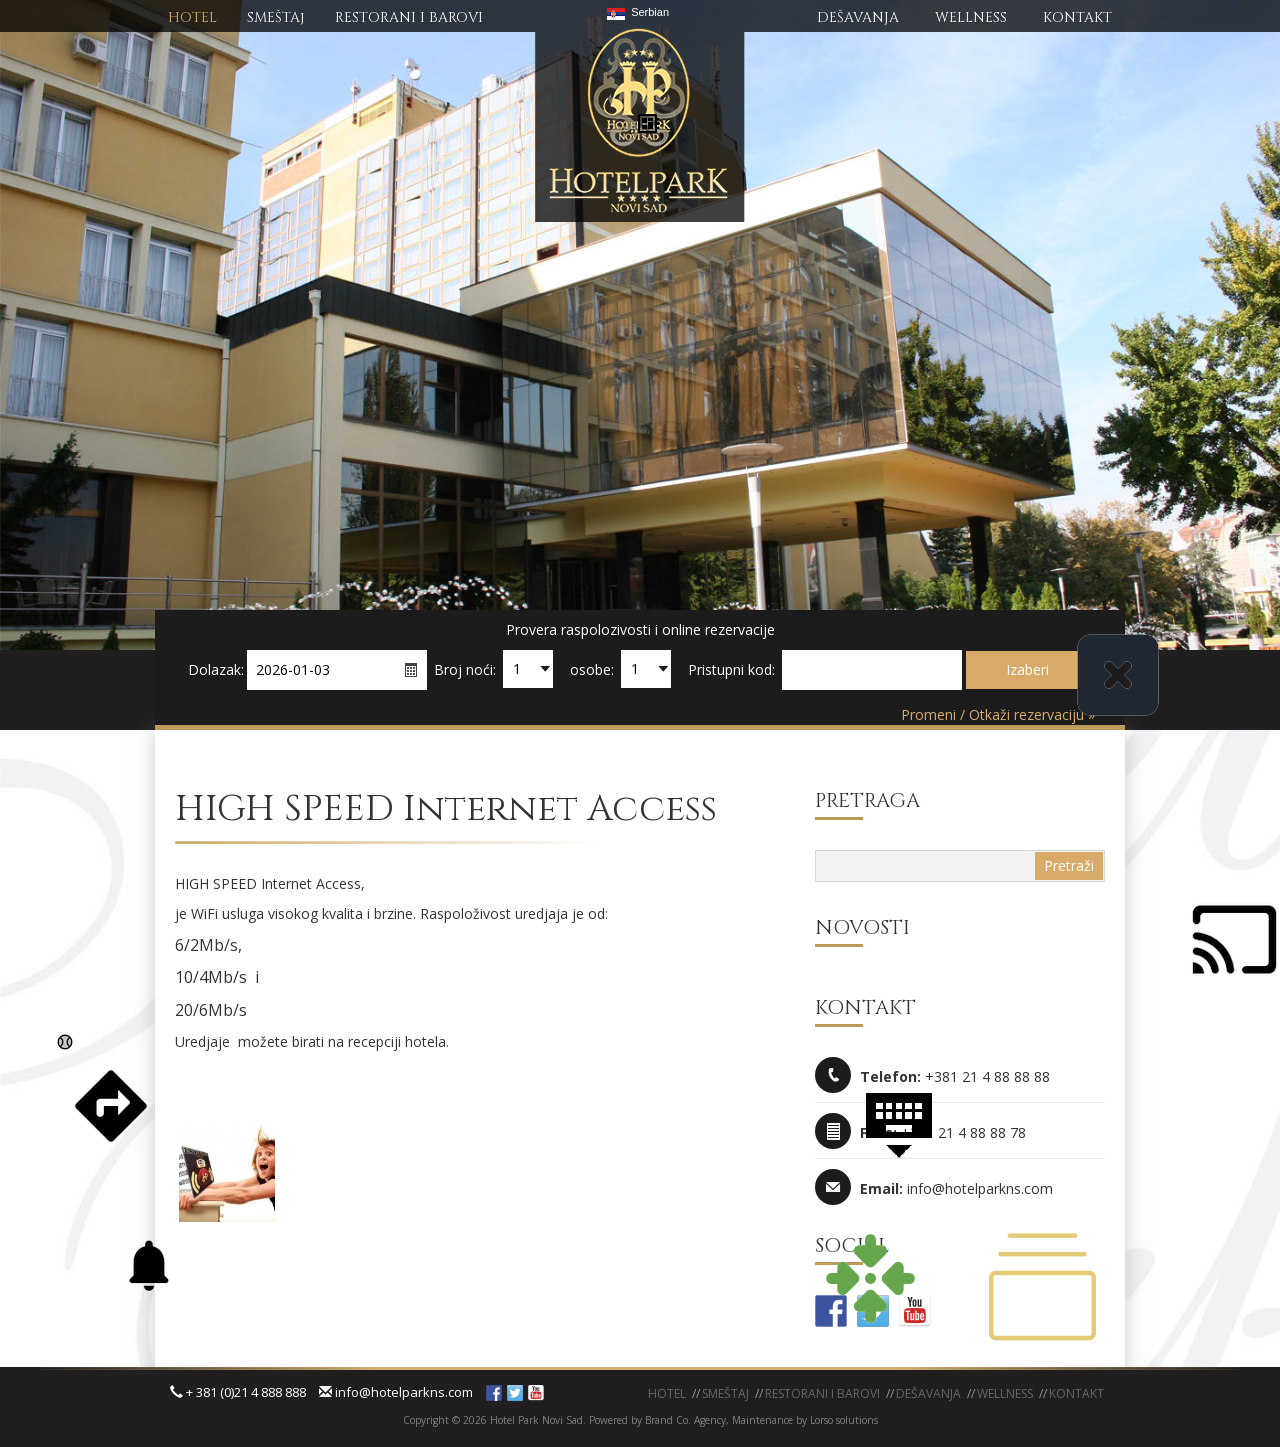 Image resolution: width=1280 pixels, height=1447 pixels. What do you see at coordinates (870, 1278) in the screenshot?
I see `center or focus on a specific point` at bounding box center [870, 1278].